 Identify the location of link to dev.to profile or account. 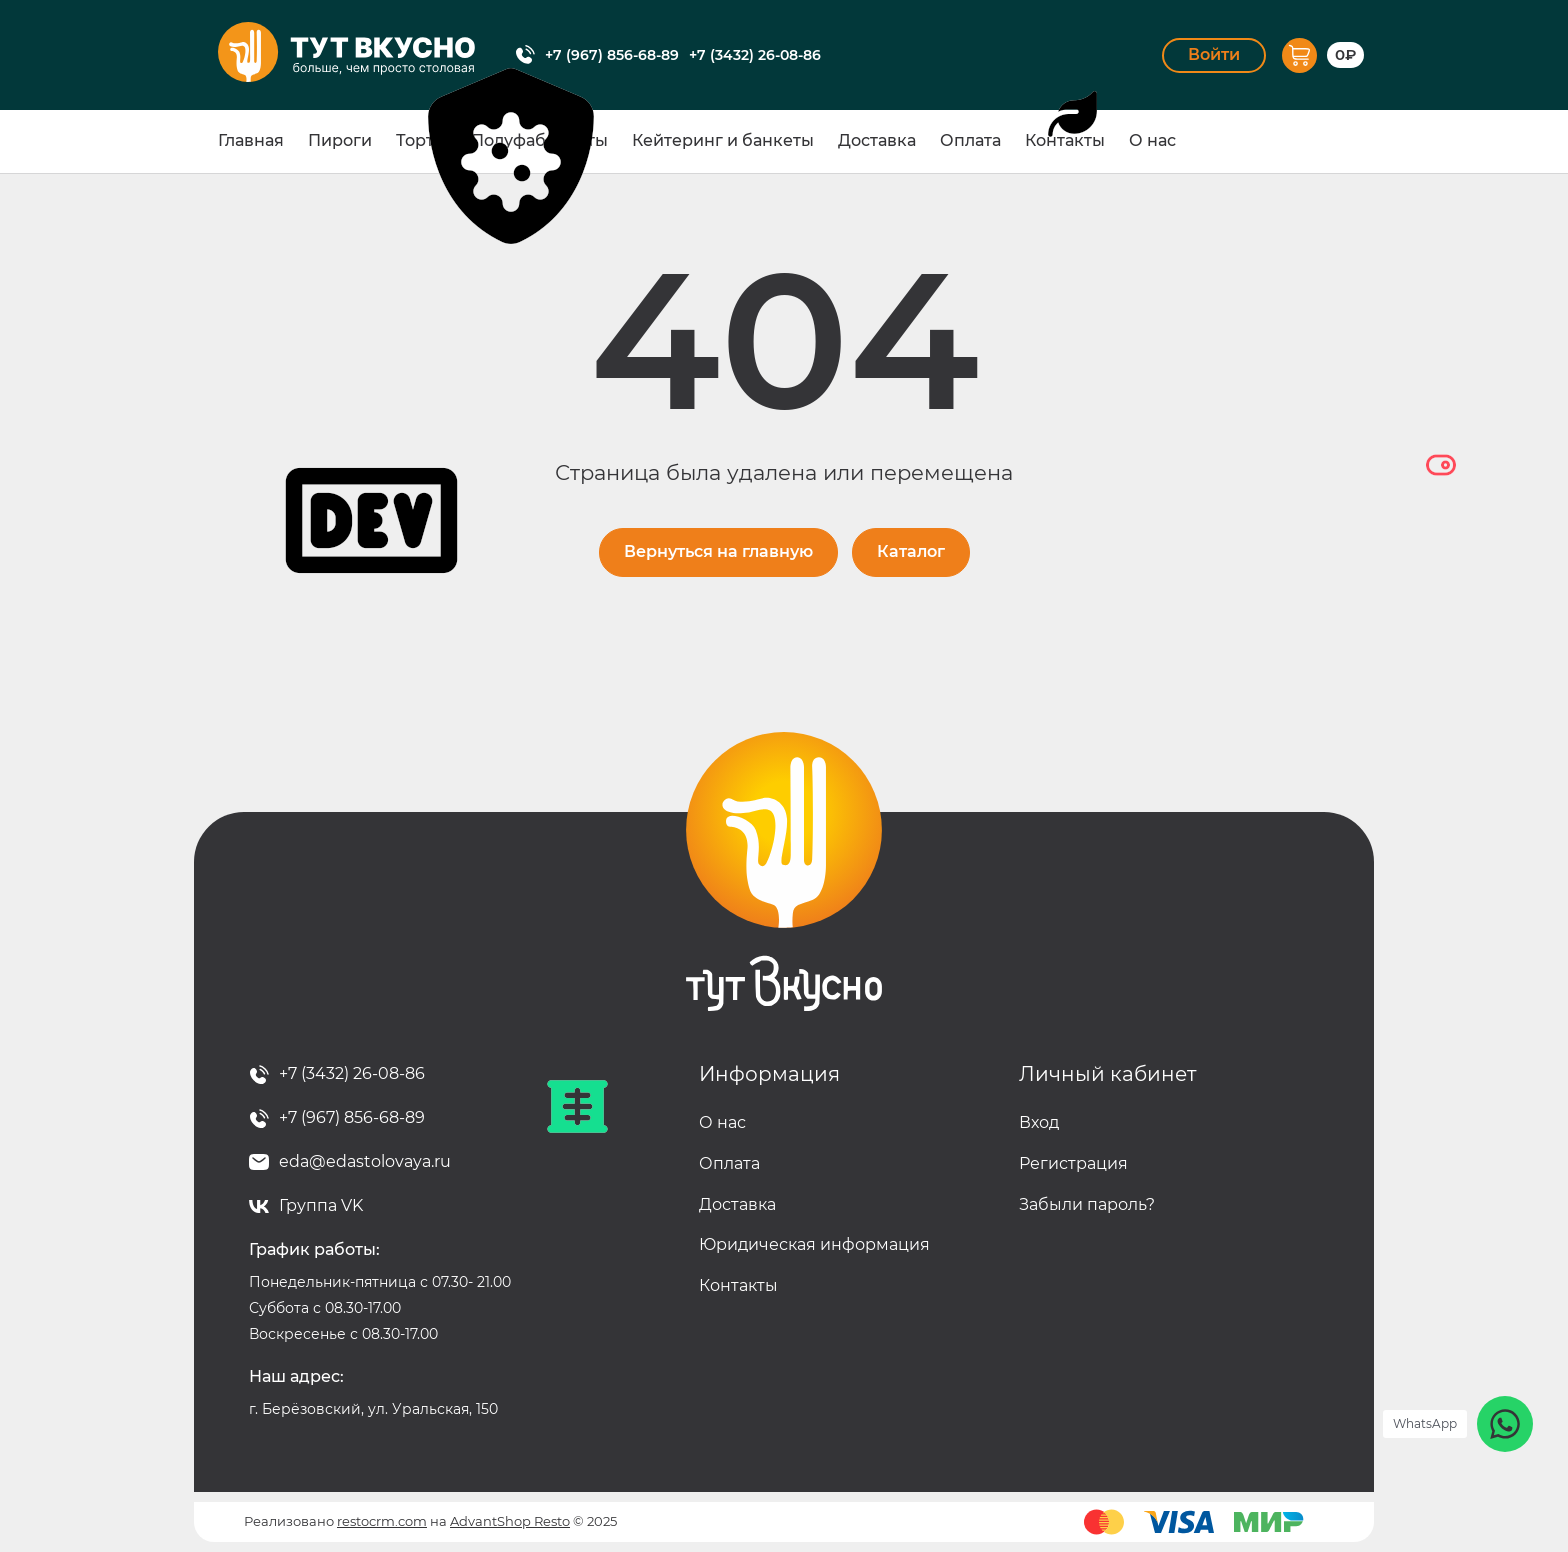
(371, 520).